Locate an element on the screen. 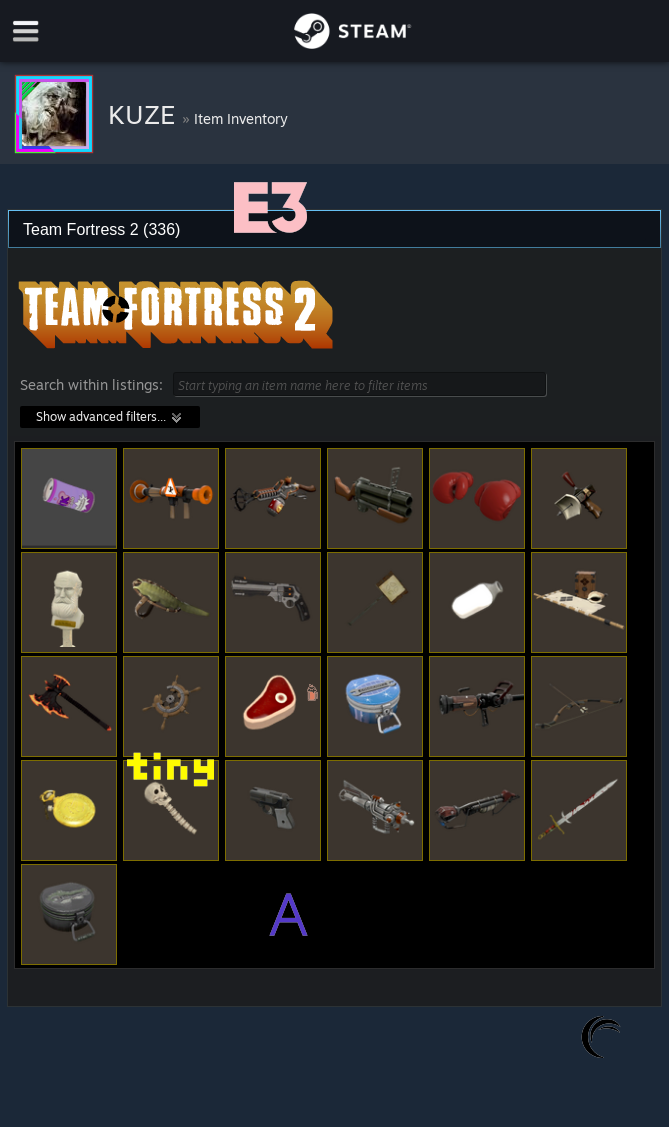 This screenshot has height=1127, width=669. akamai technologies company logo is located at coordinates (601, 1037).